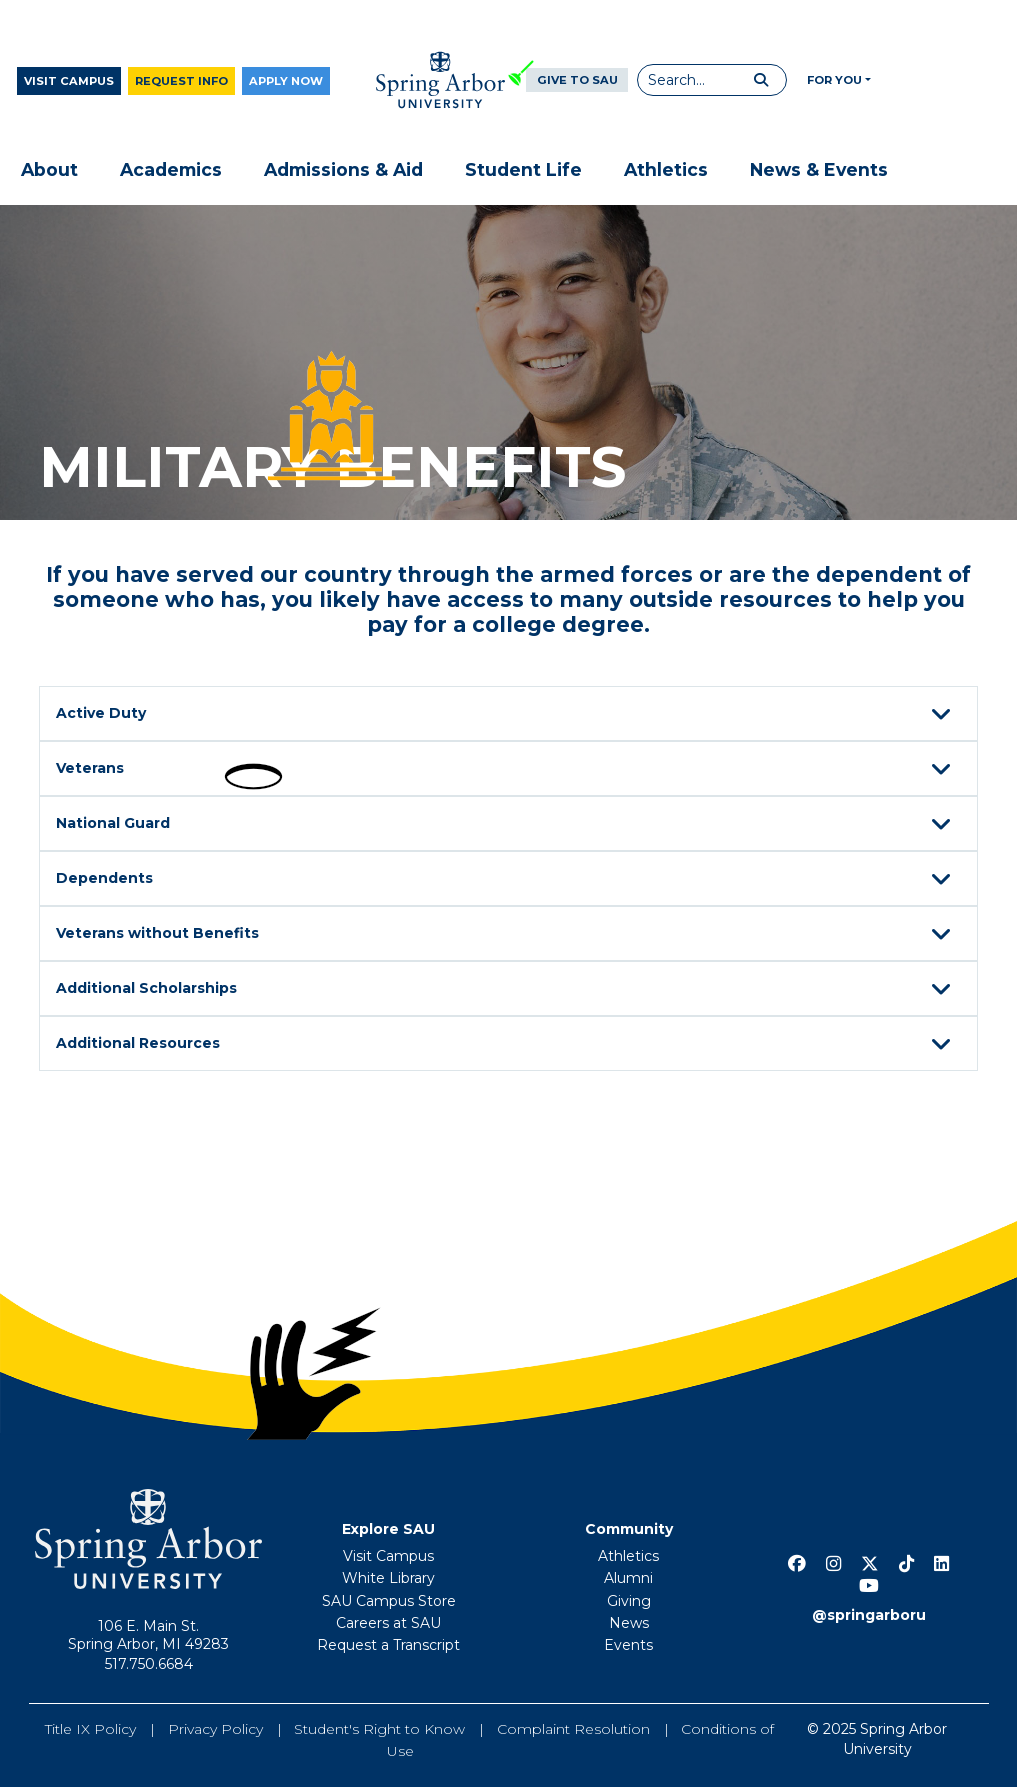 This screenshot has width=1017, height=1792. I want to click on report a plumbing issue or maintenance request, so click(521, 73).